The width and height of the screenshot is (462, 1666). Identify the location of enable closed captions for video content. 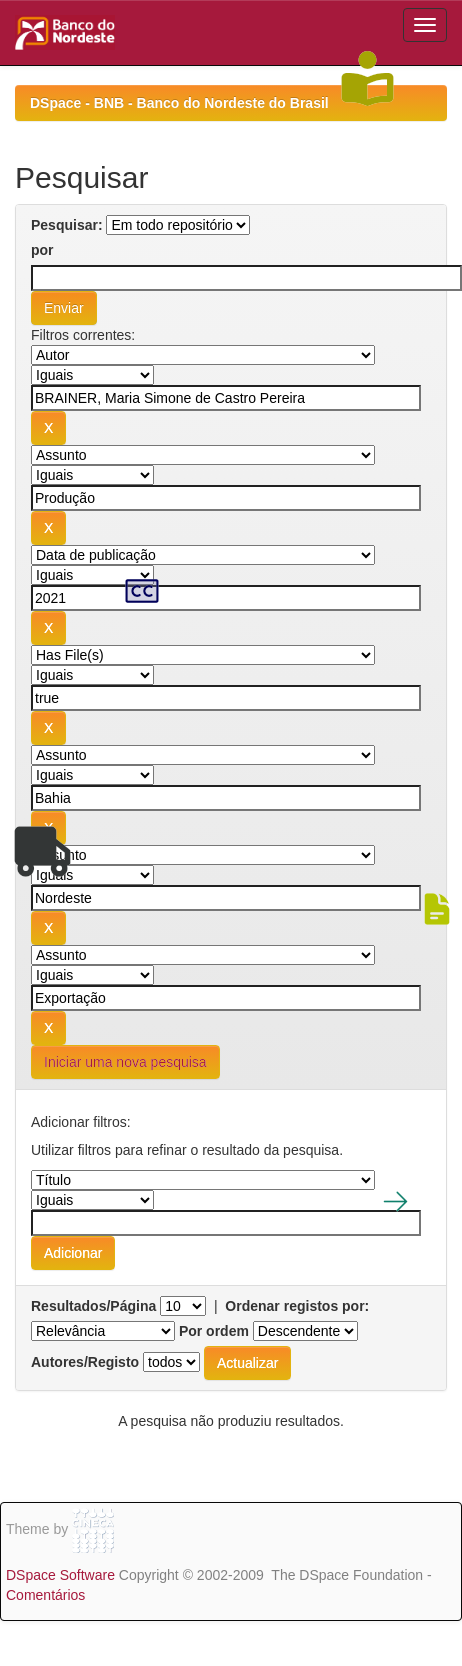
(142, 591).